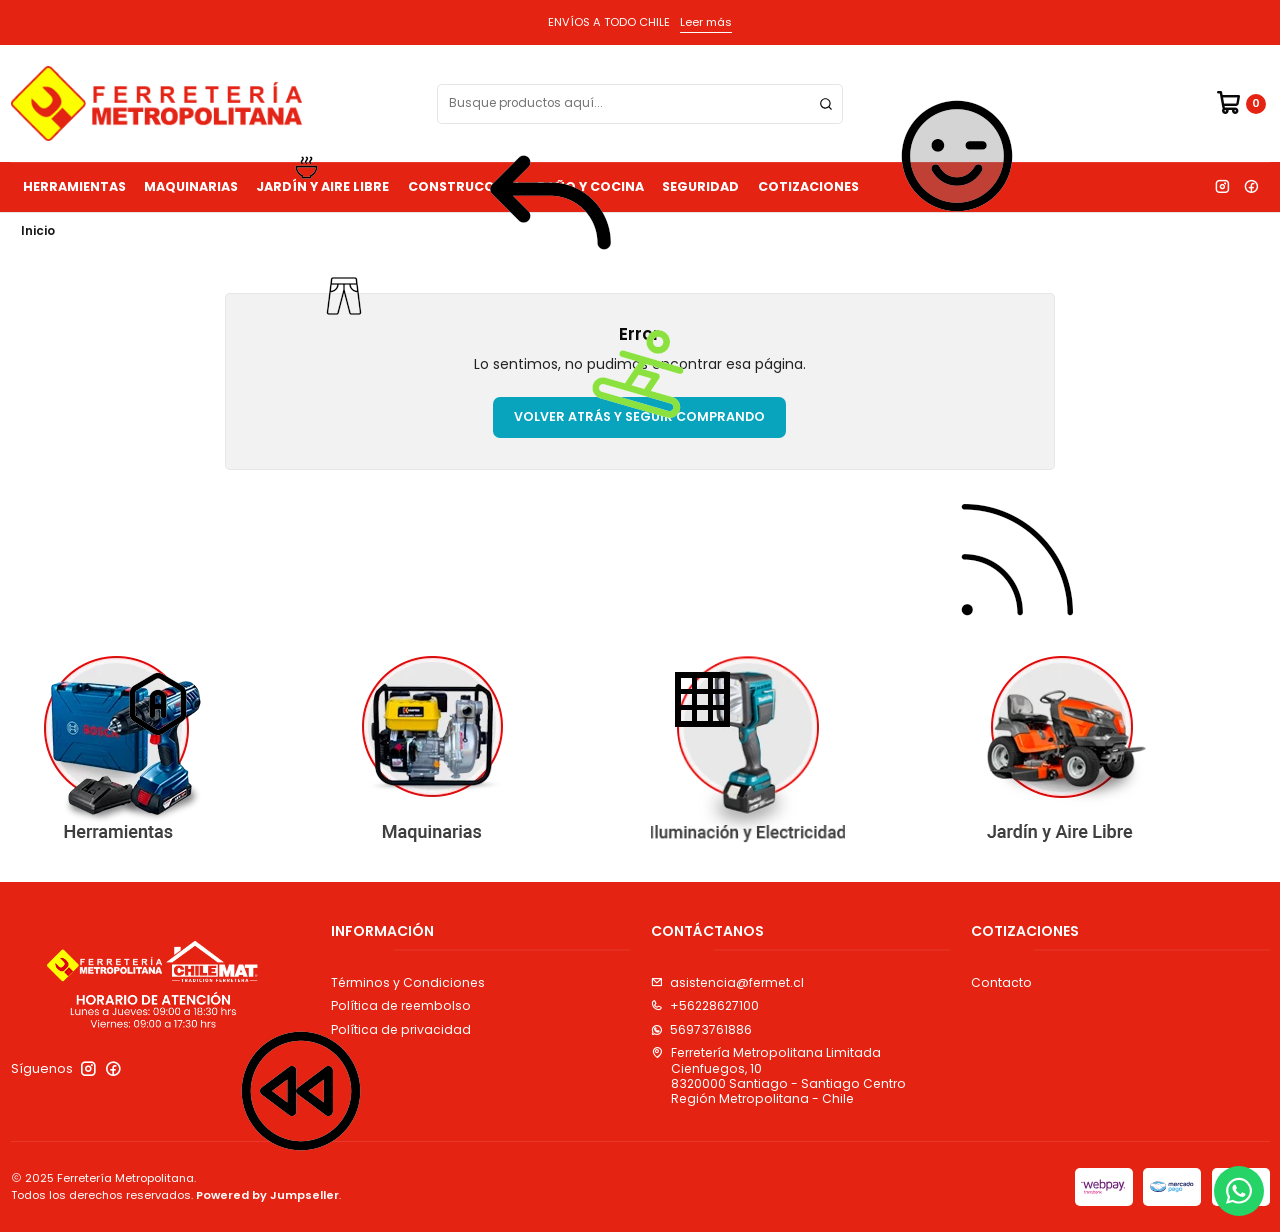 This screenshot has width=1280, height=1232. I want to click on access snowboarding or winter sports content, so click(643, 374).